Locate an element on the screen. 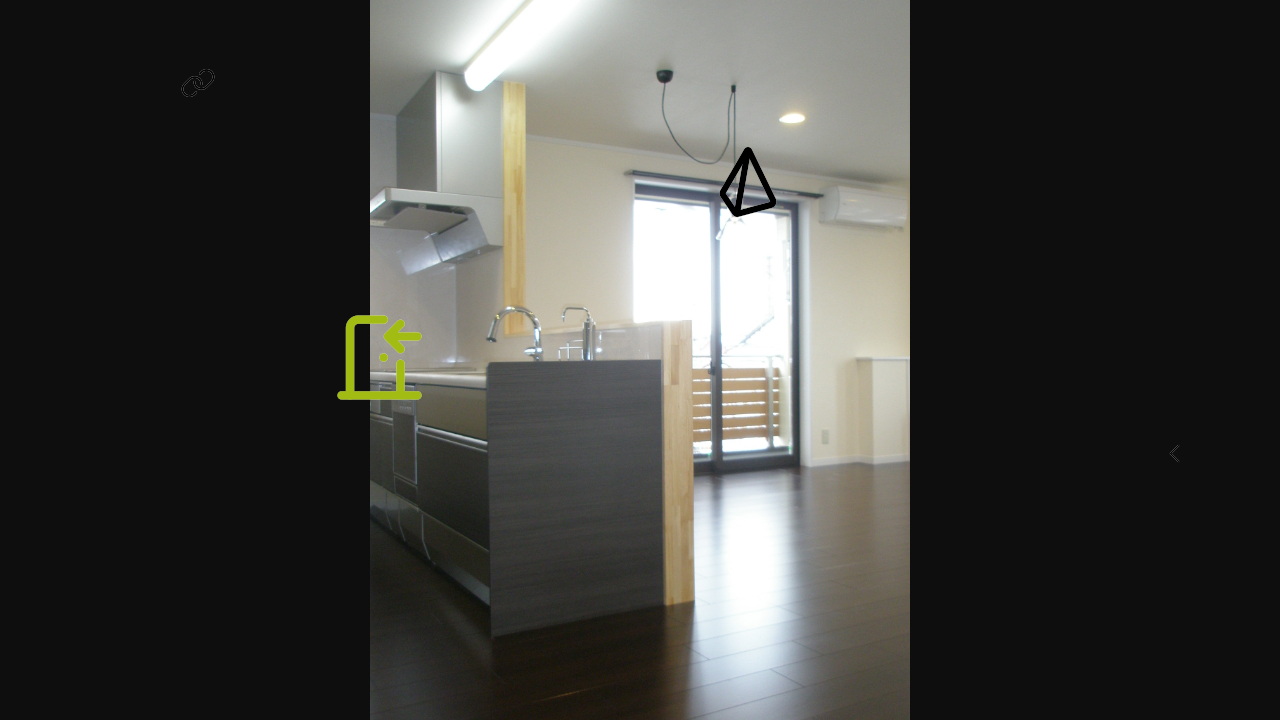 This screenshot has height=720, width=1280. copy or share a link is located at coordinates (198, 83).